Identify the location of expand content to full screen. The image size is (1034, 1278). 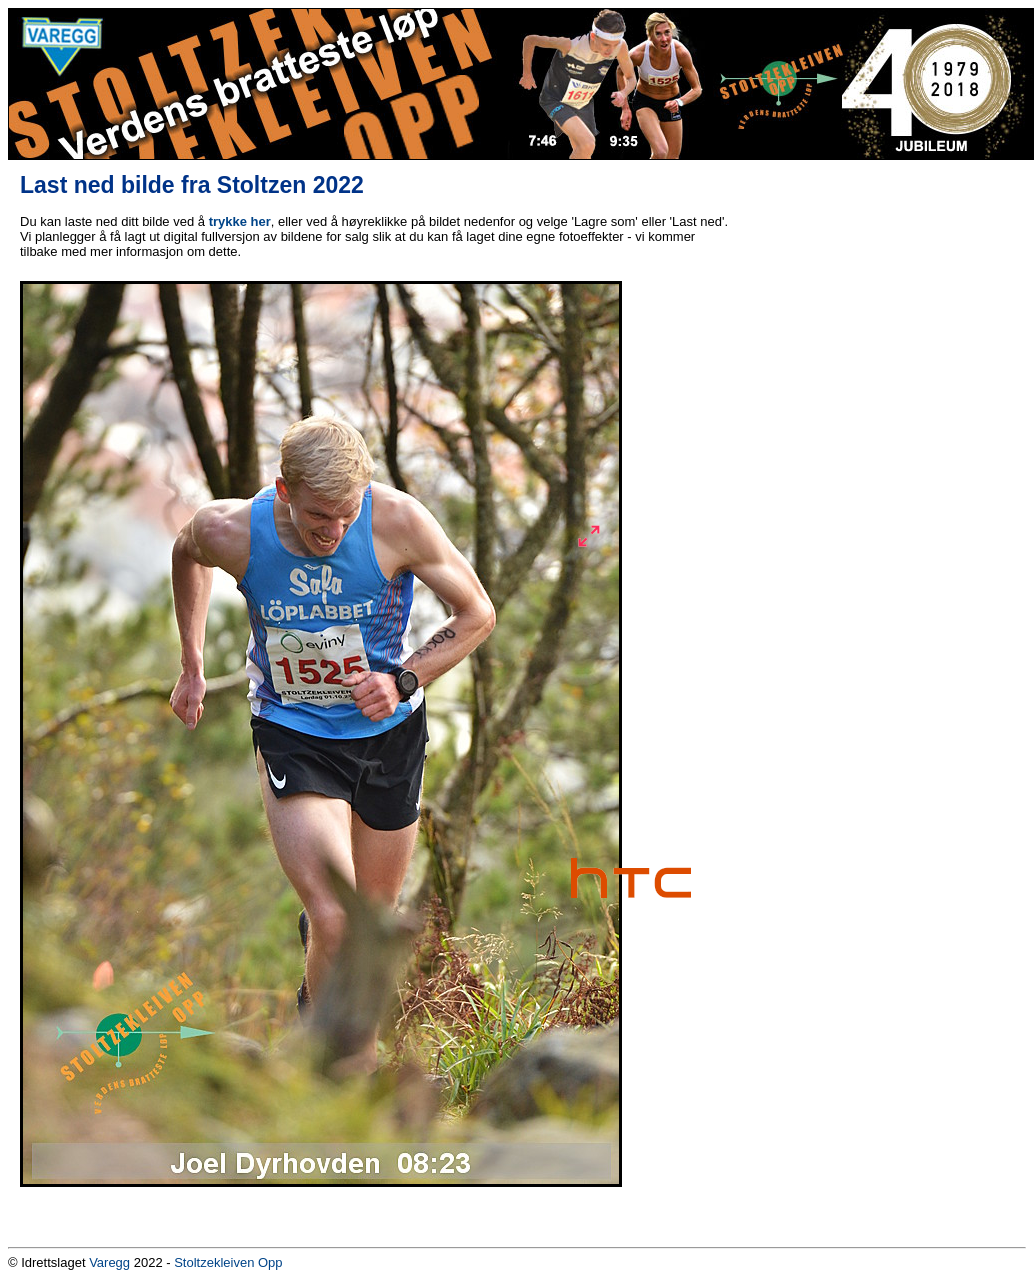
(589, 536).